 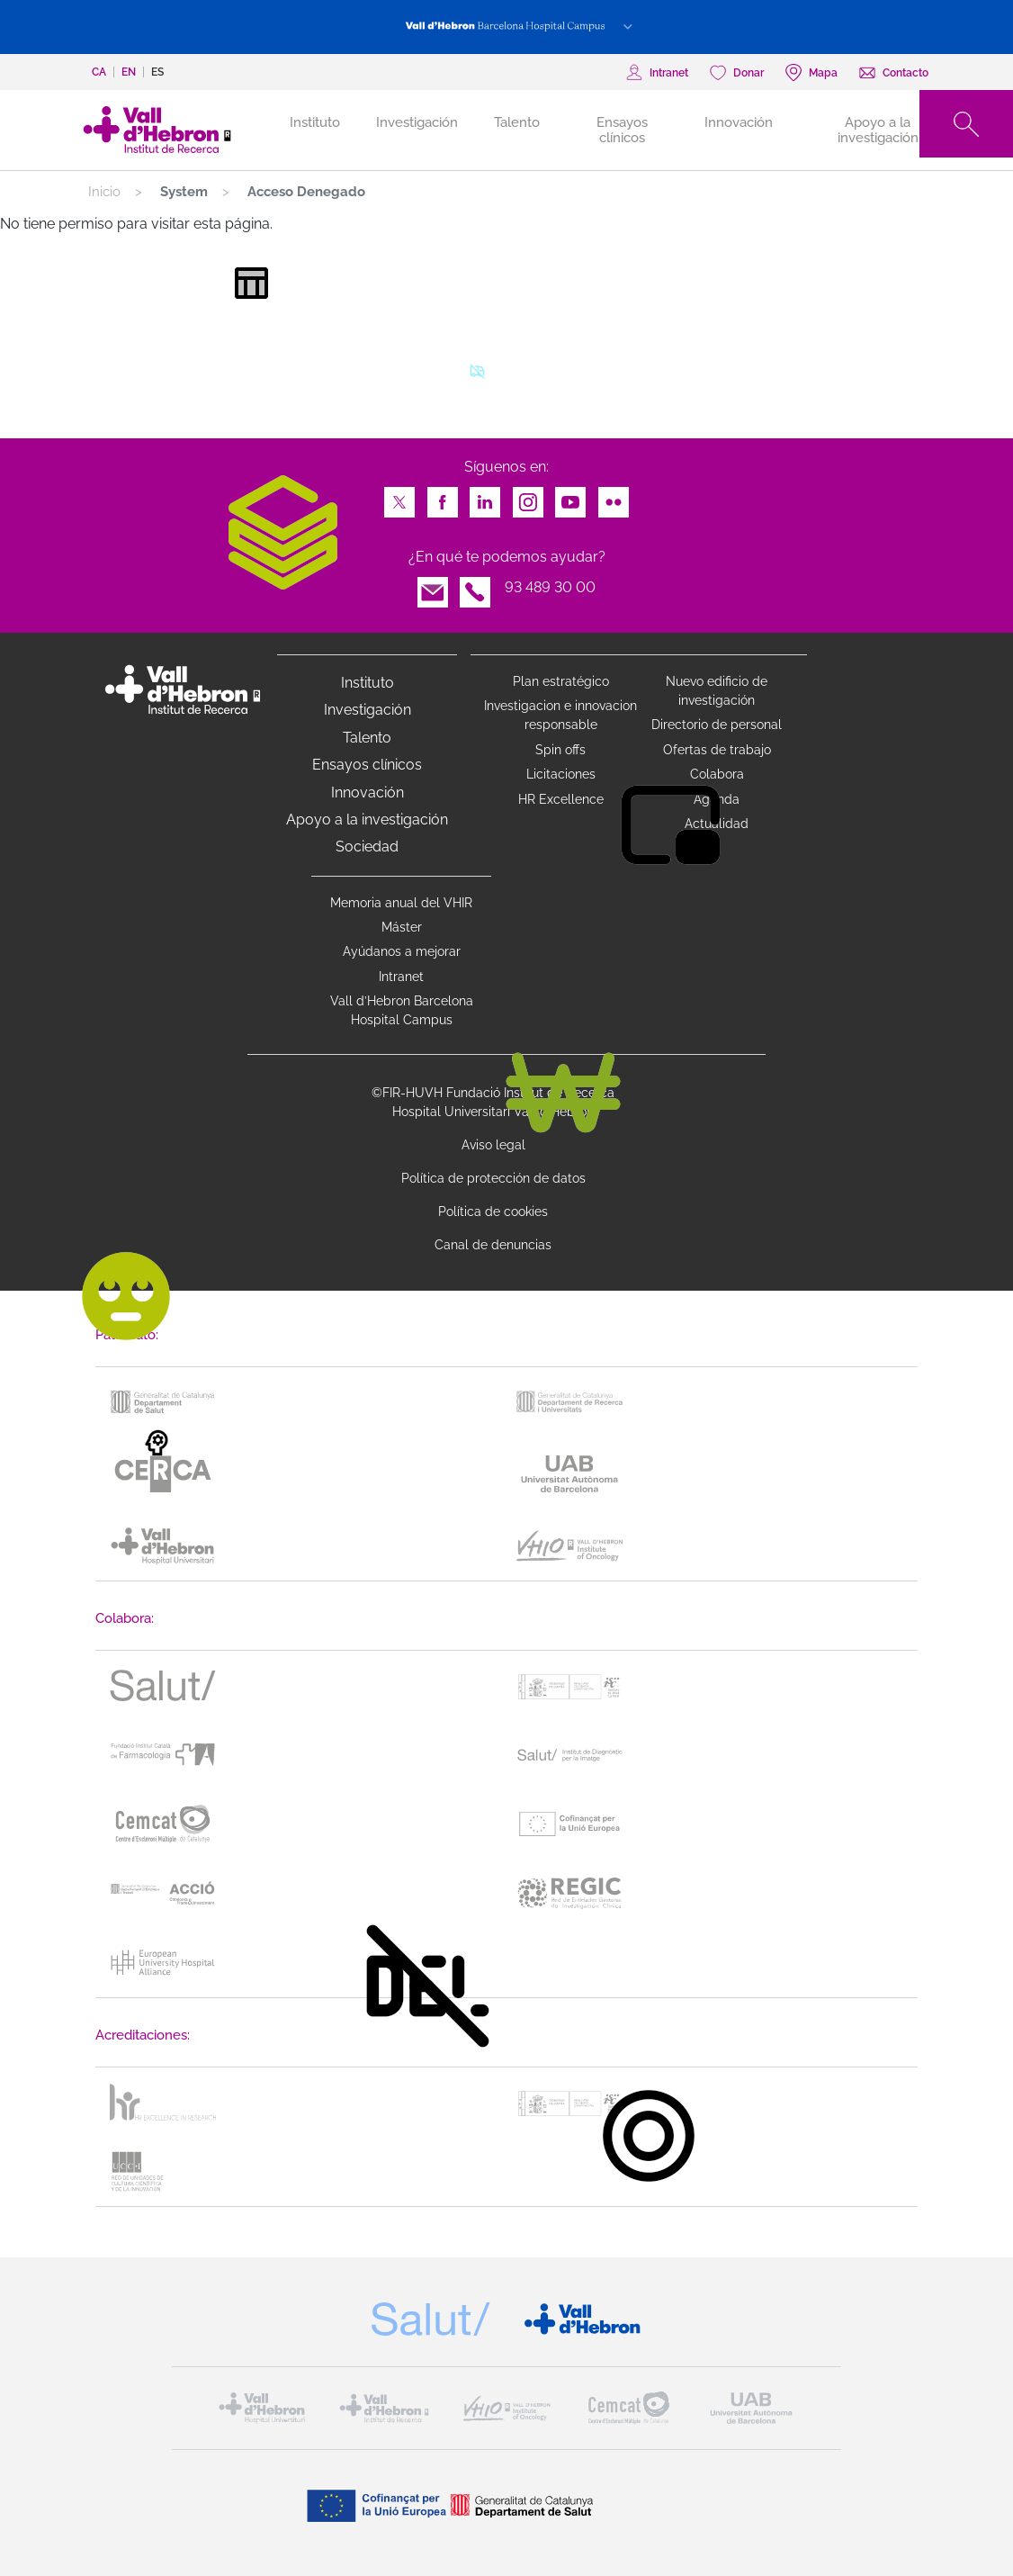 I want to click on view data in table format, so click(x=250, y=283).